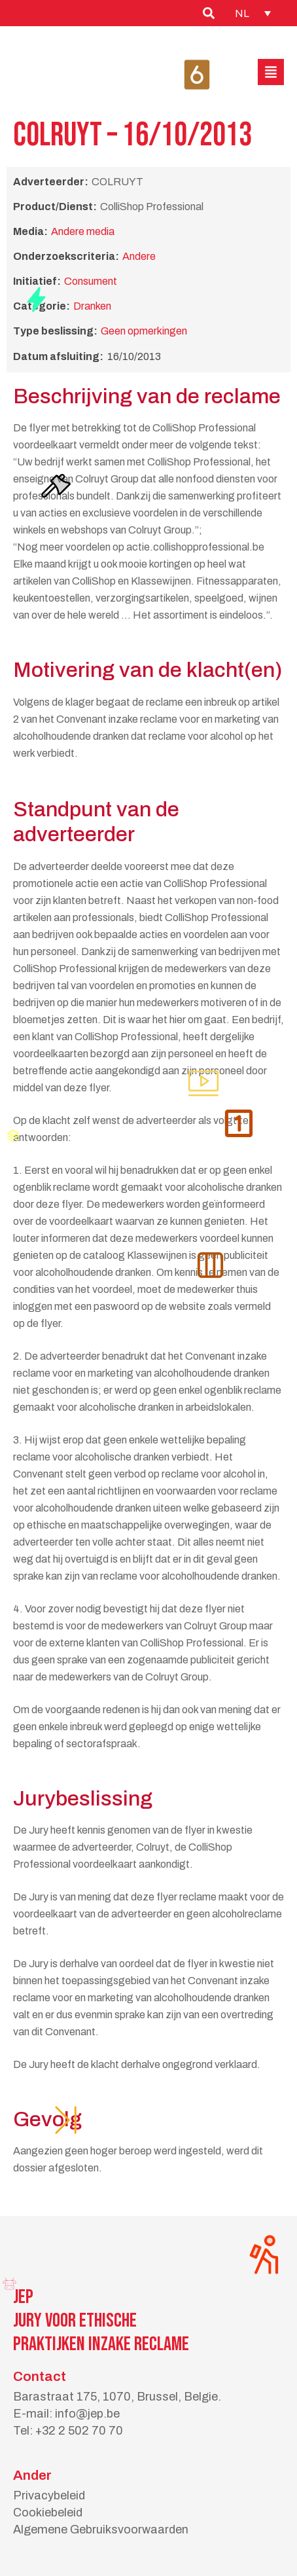 The height and width of the screenshot is (2576, 297). I want to click on access hiking trails or outdoor activities, so click(266, 2255).